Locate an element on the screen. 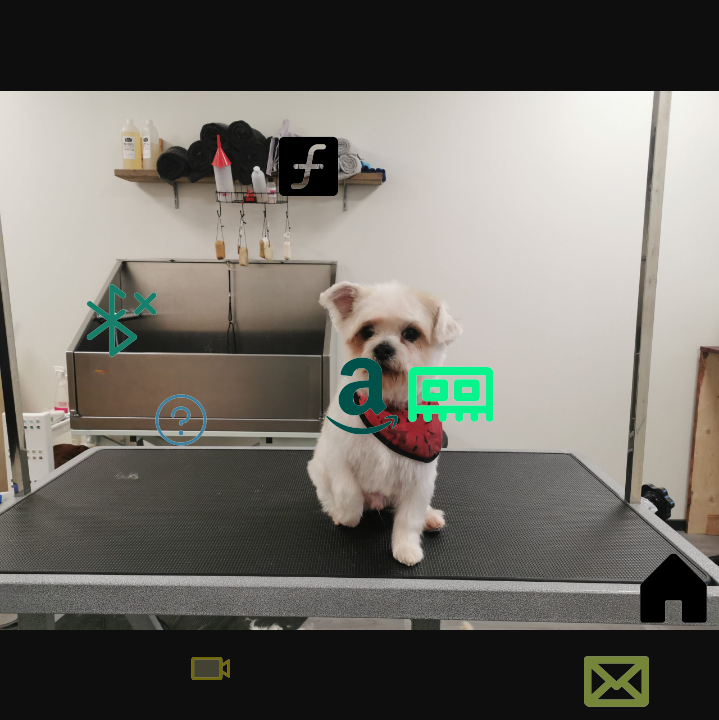 The image size is (719, 720). view device memory or RAM usage is located at coordinates (451, 393).